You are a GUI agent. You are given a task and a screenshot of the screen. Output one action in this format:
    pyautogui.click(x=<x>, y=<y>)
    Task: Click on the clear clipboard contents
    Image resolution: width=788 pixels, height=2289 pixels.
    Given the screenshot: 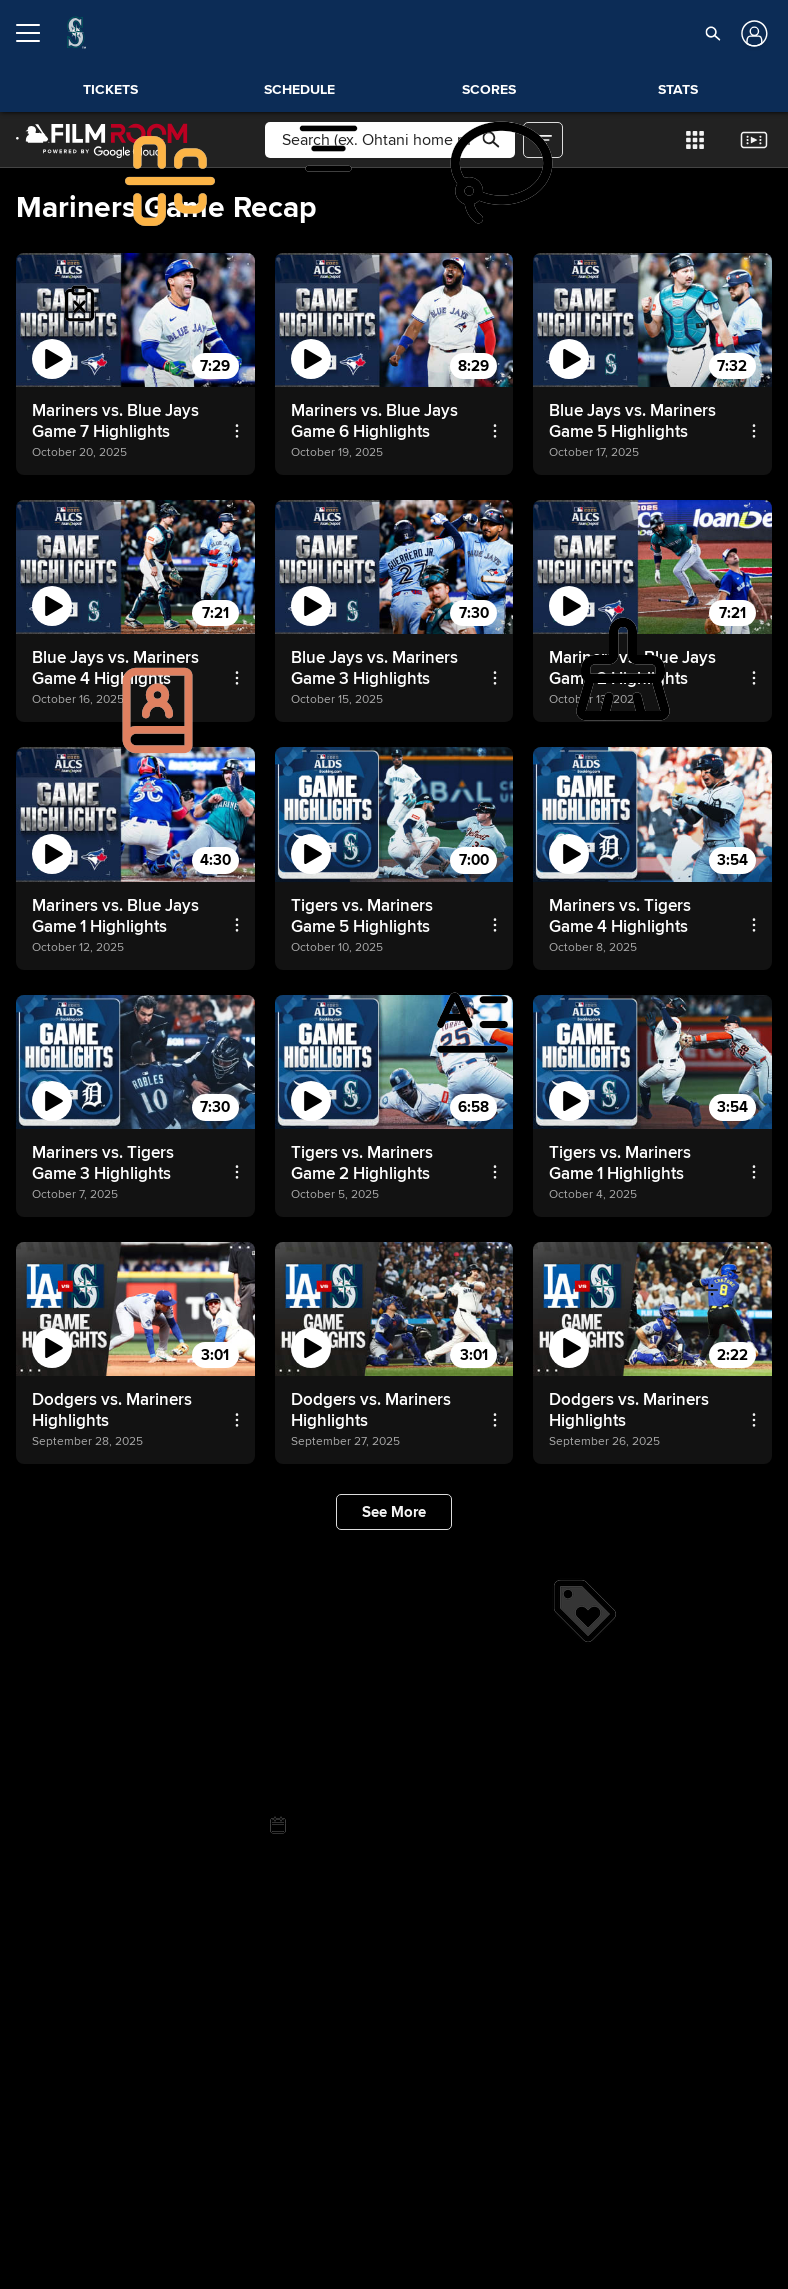 What is the action you would take?
    pyautogui.click(x=79, y=303)
    